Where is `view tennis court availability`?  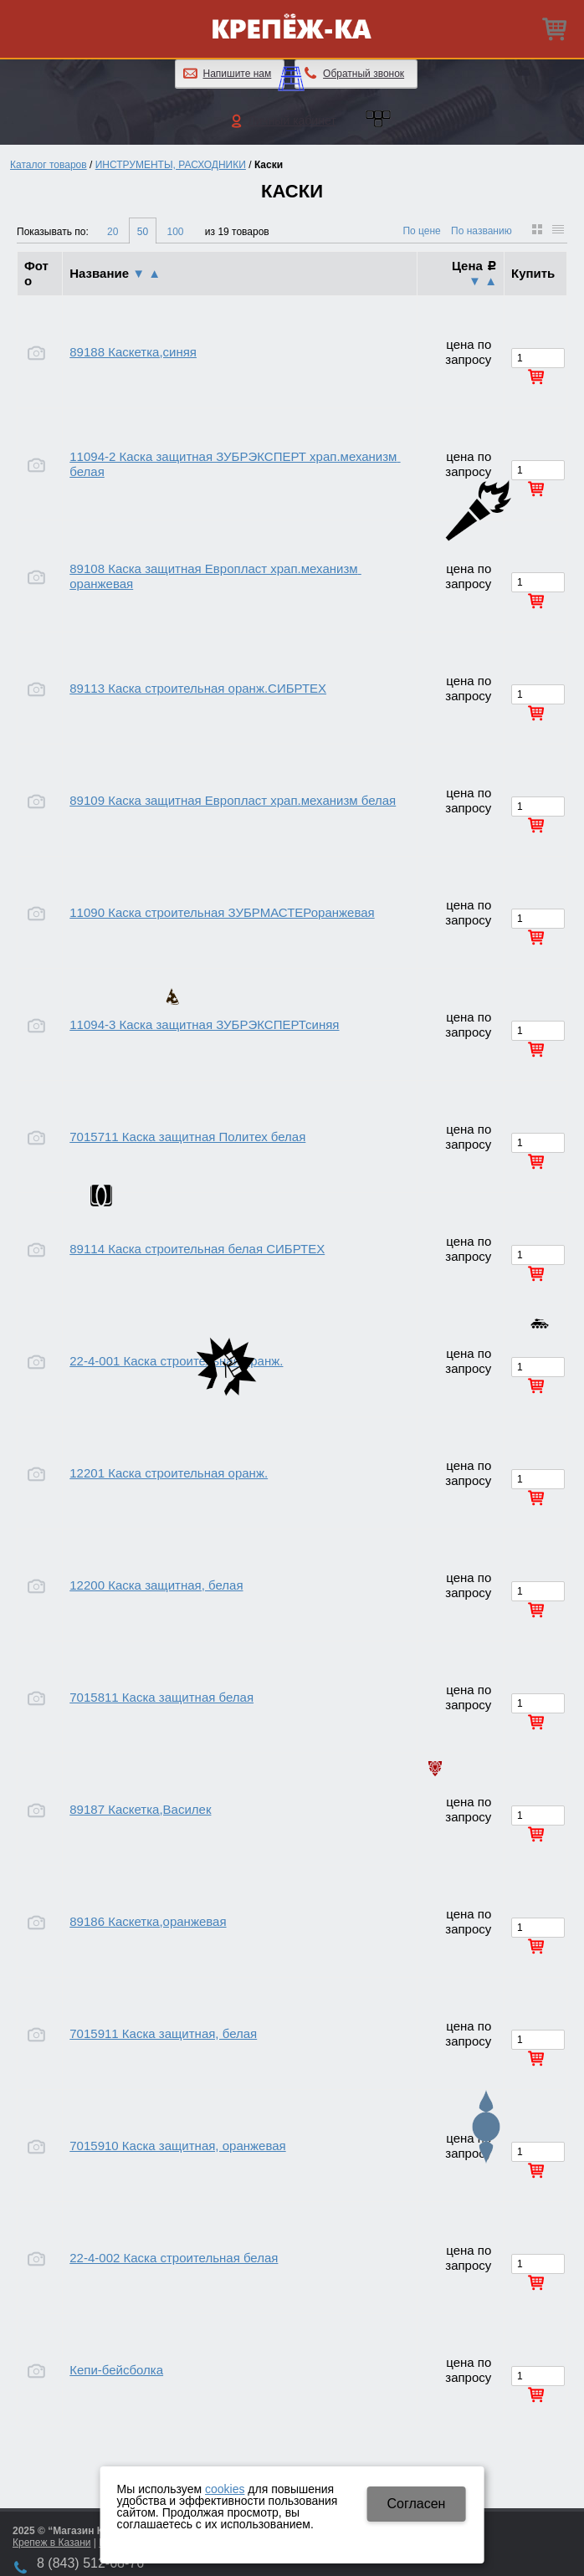
view tennis court availability is located at coordinates (291, 78).